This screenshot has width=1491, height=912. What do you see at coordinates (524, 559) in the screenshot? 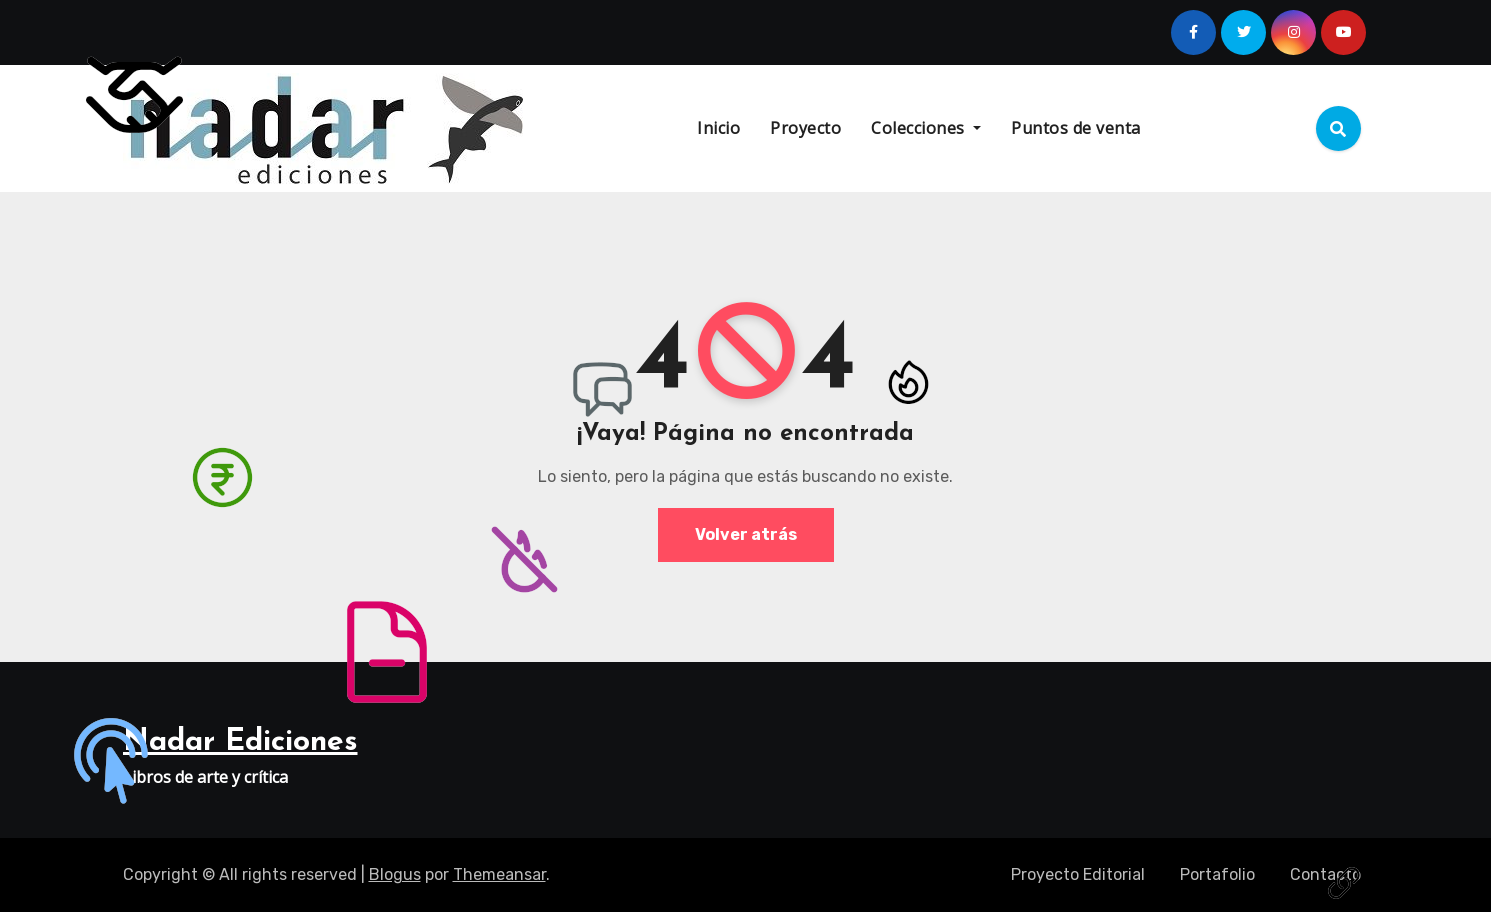
I see `disable hot or trending content` at bounding box center [524, 559].